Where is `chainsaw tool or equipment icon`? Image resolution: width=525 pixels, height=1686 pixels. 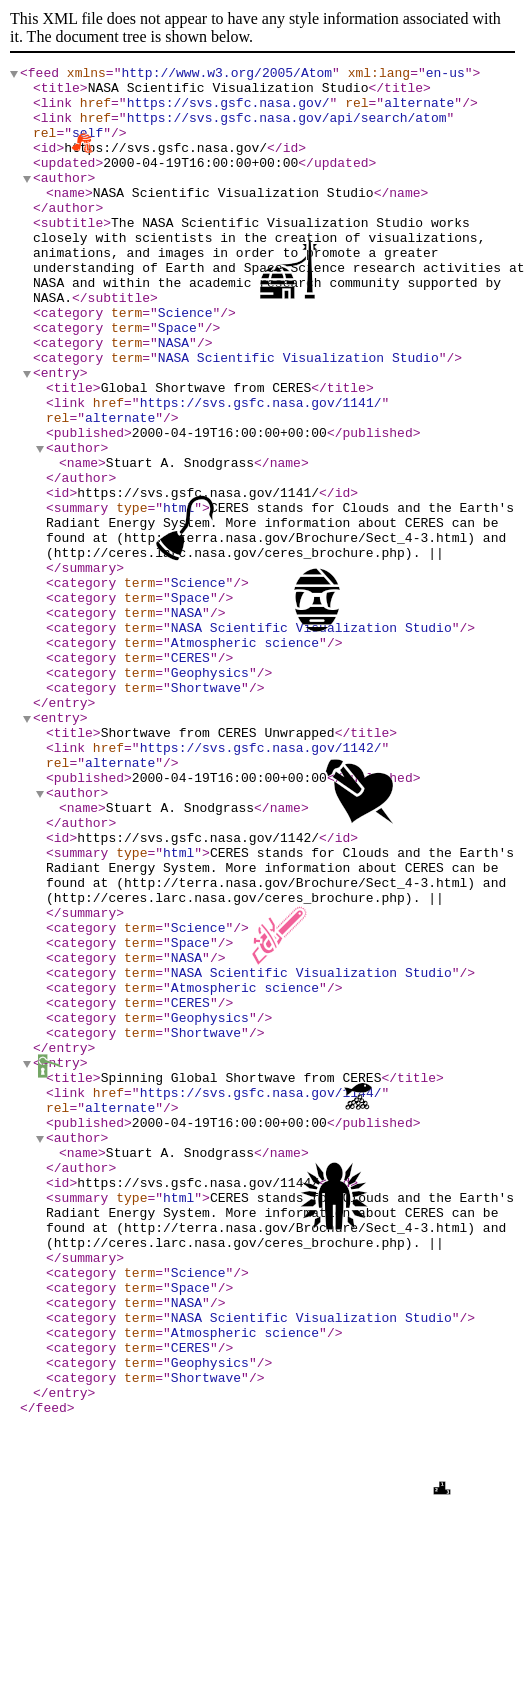
chainsaw tool or equipment icon is located at coordinates (279, 935).